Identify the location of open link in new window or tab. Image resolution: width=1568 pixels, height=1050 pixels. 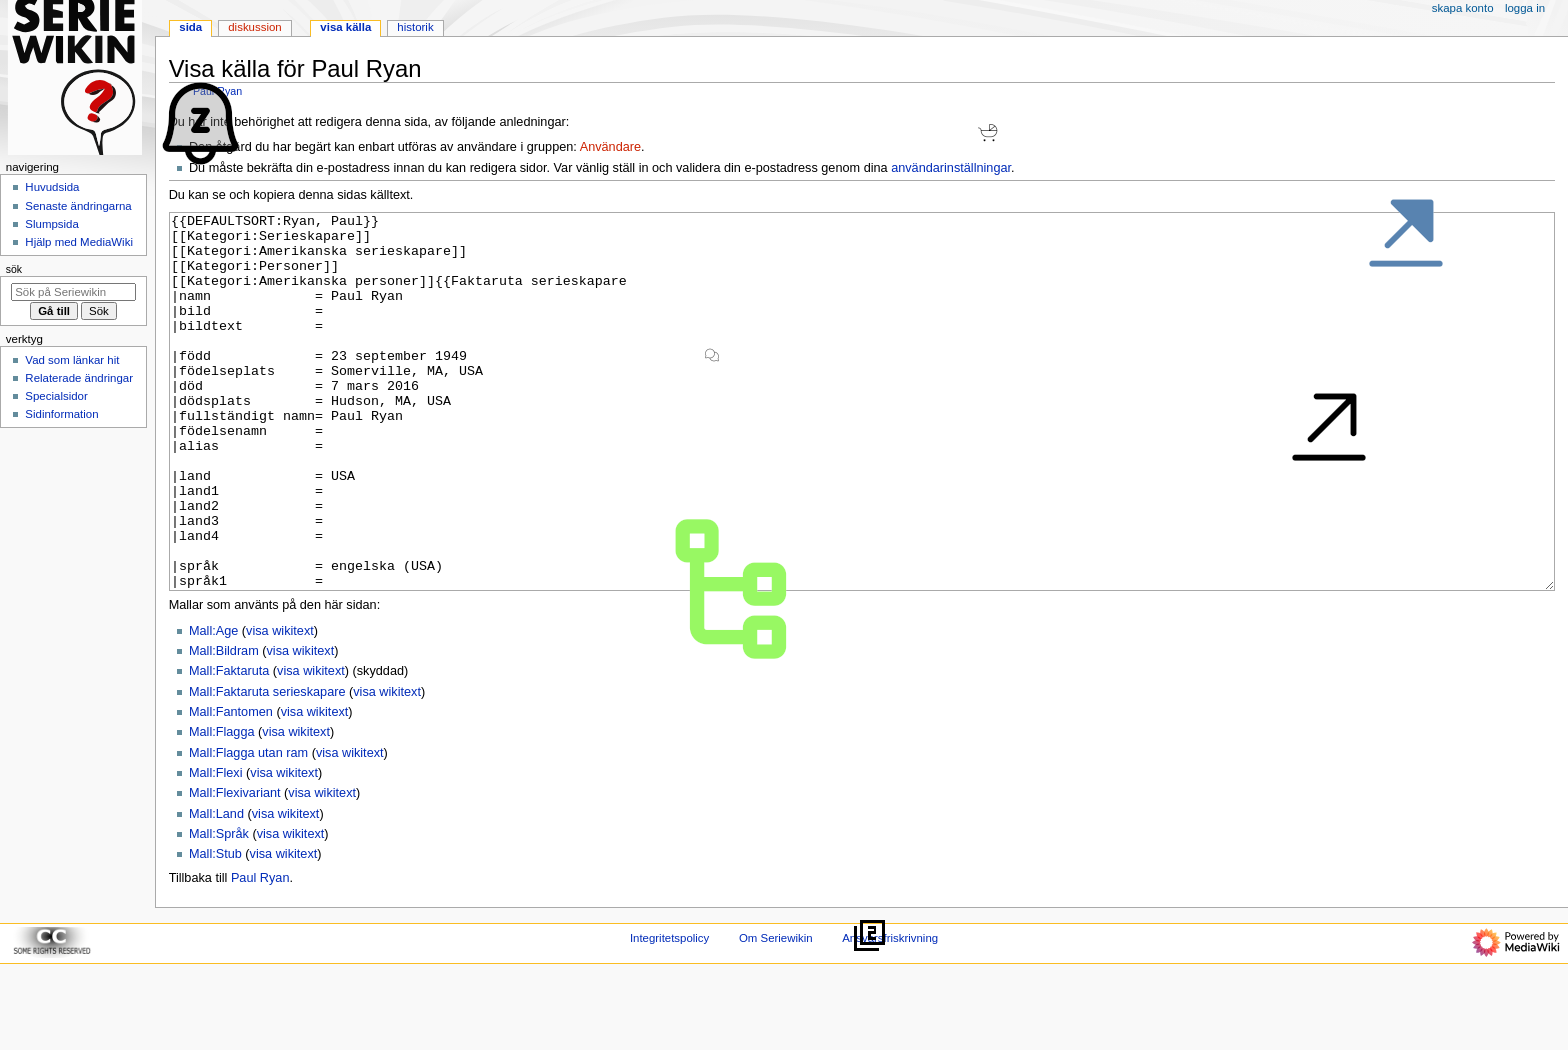
(1329, 424).